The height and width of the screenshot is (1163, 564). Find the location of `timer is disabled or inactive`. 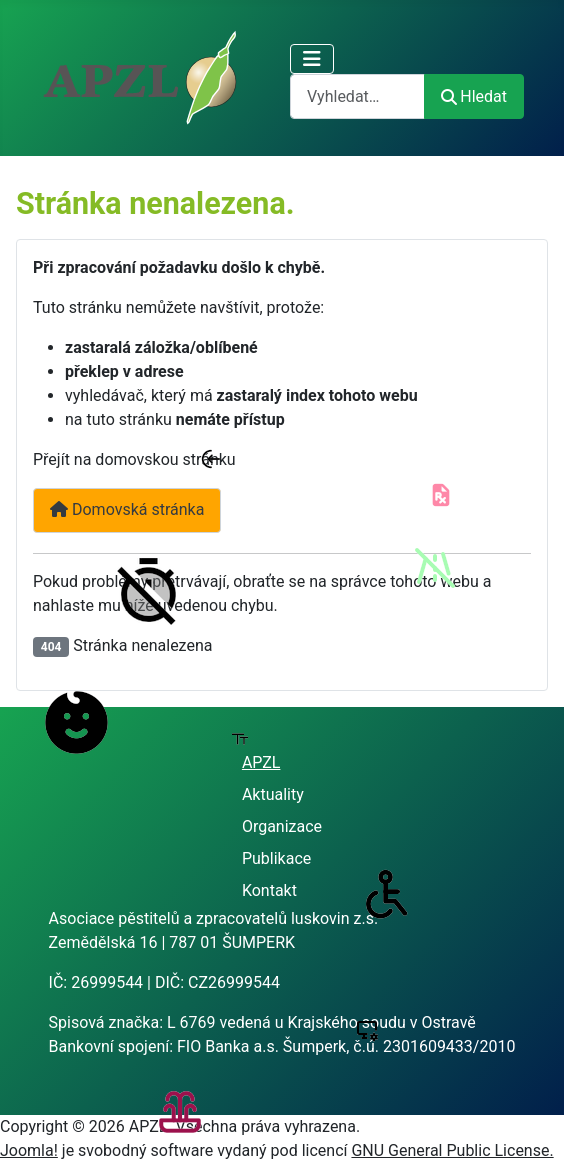

timer is disabled or inactive is located at coordinates (148, 591).